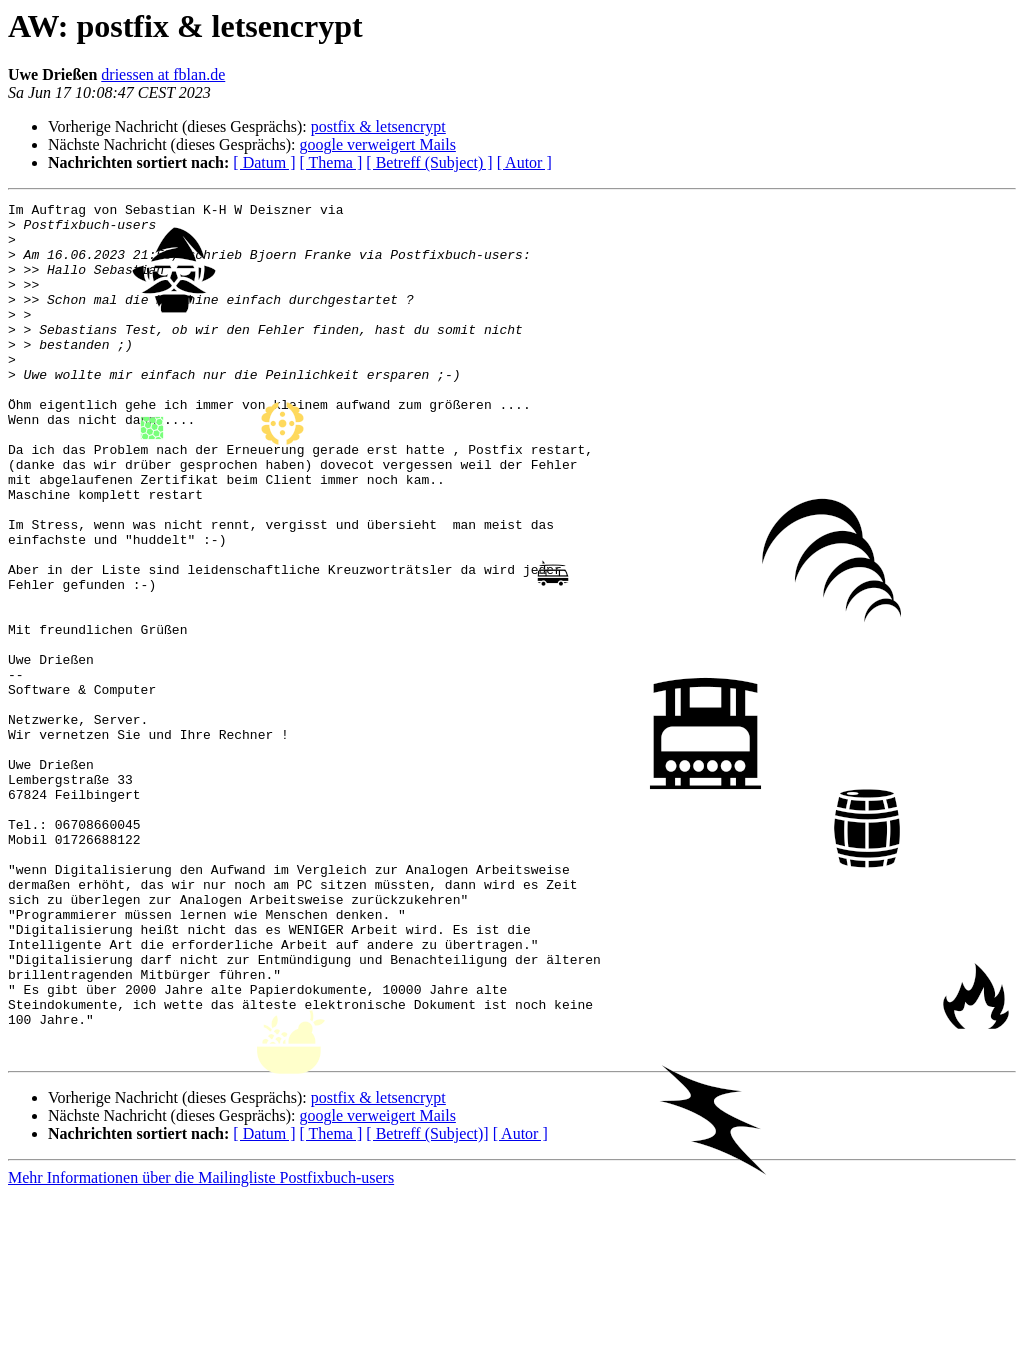 The height and width of the screenshot is (1366, 1024). I want to click on access wizard or mage character class, so click(174, 270).